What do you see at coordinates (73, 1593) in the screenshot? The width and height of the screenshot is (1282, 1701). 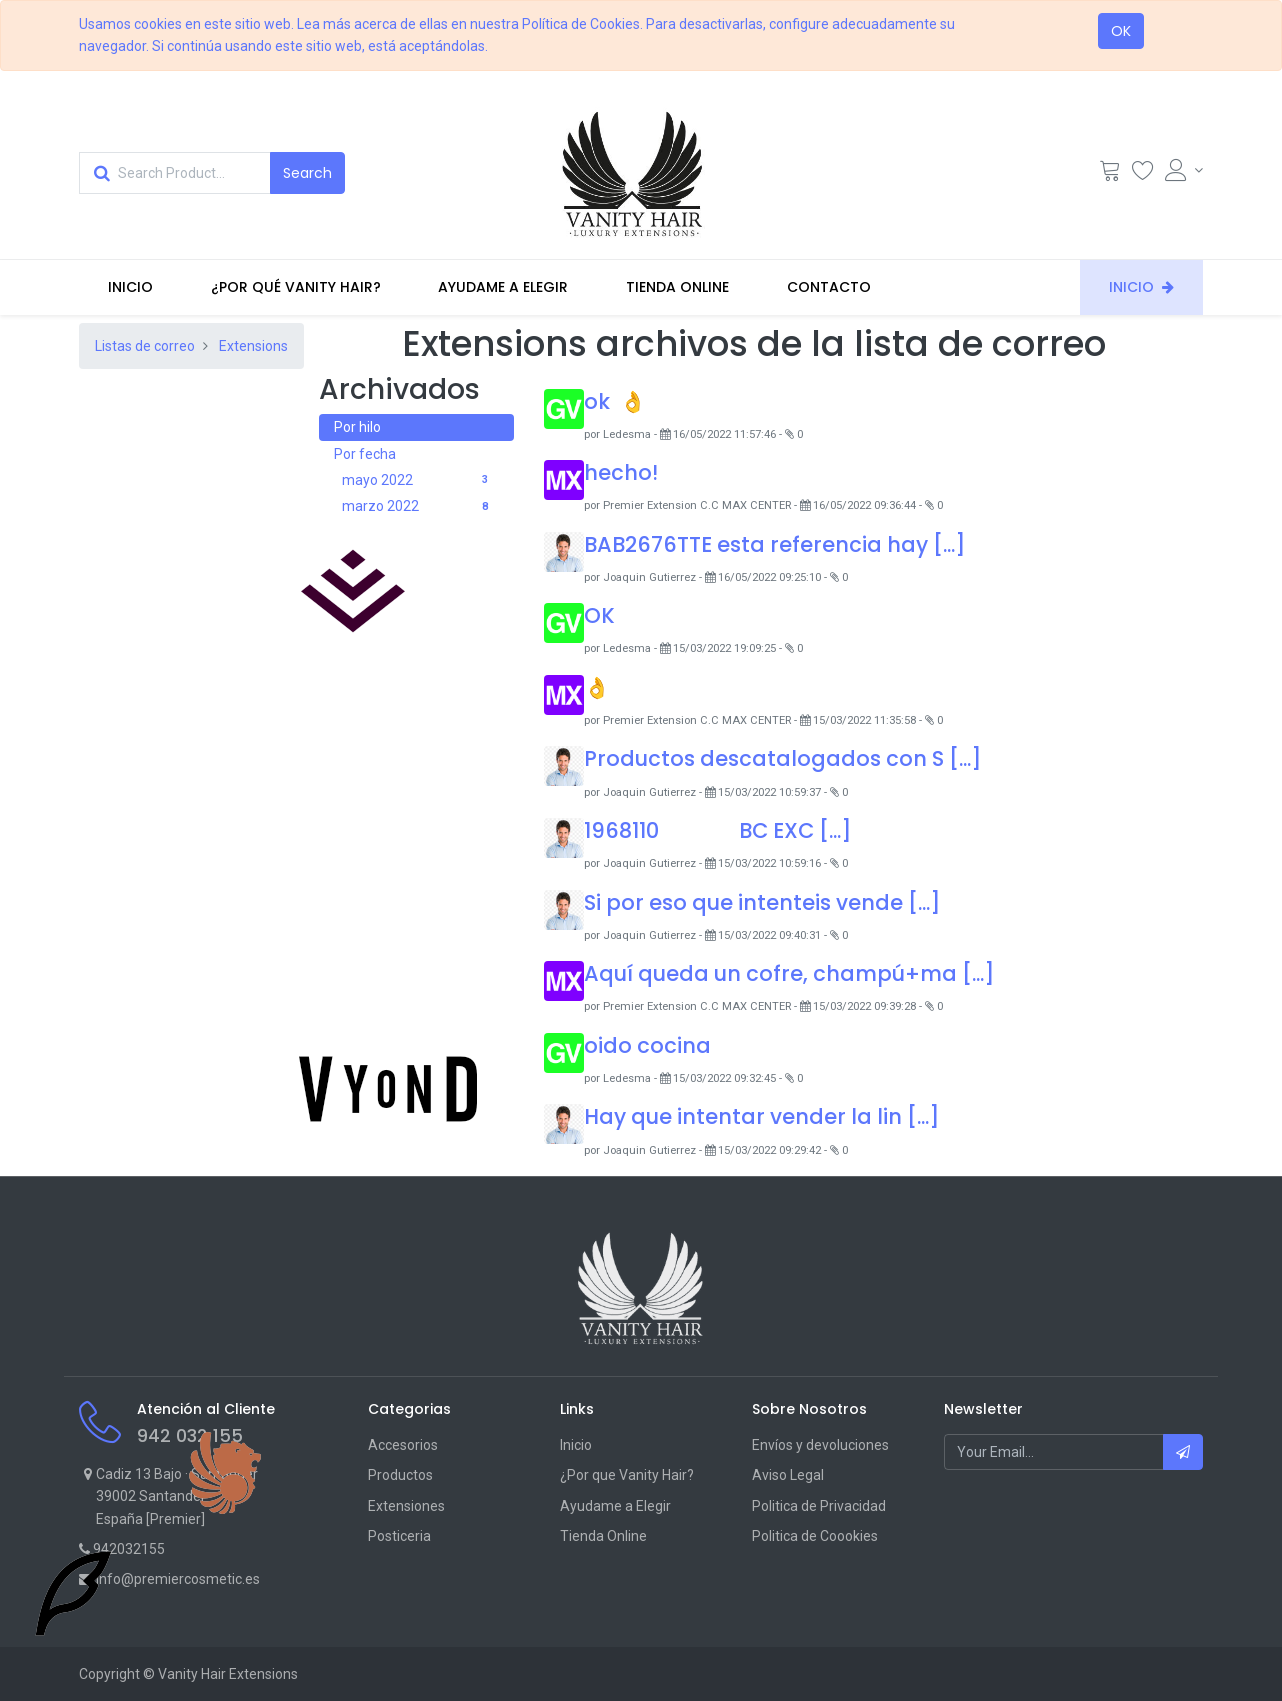 I see `compose or write a new document` at bounding box center [73, 1593].